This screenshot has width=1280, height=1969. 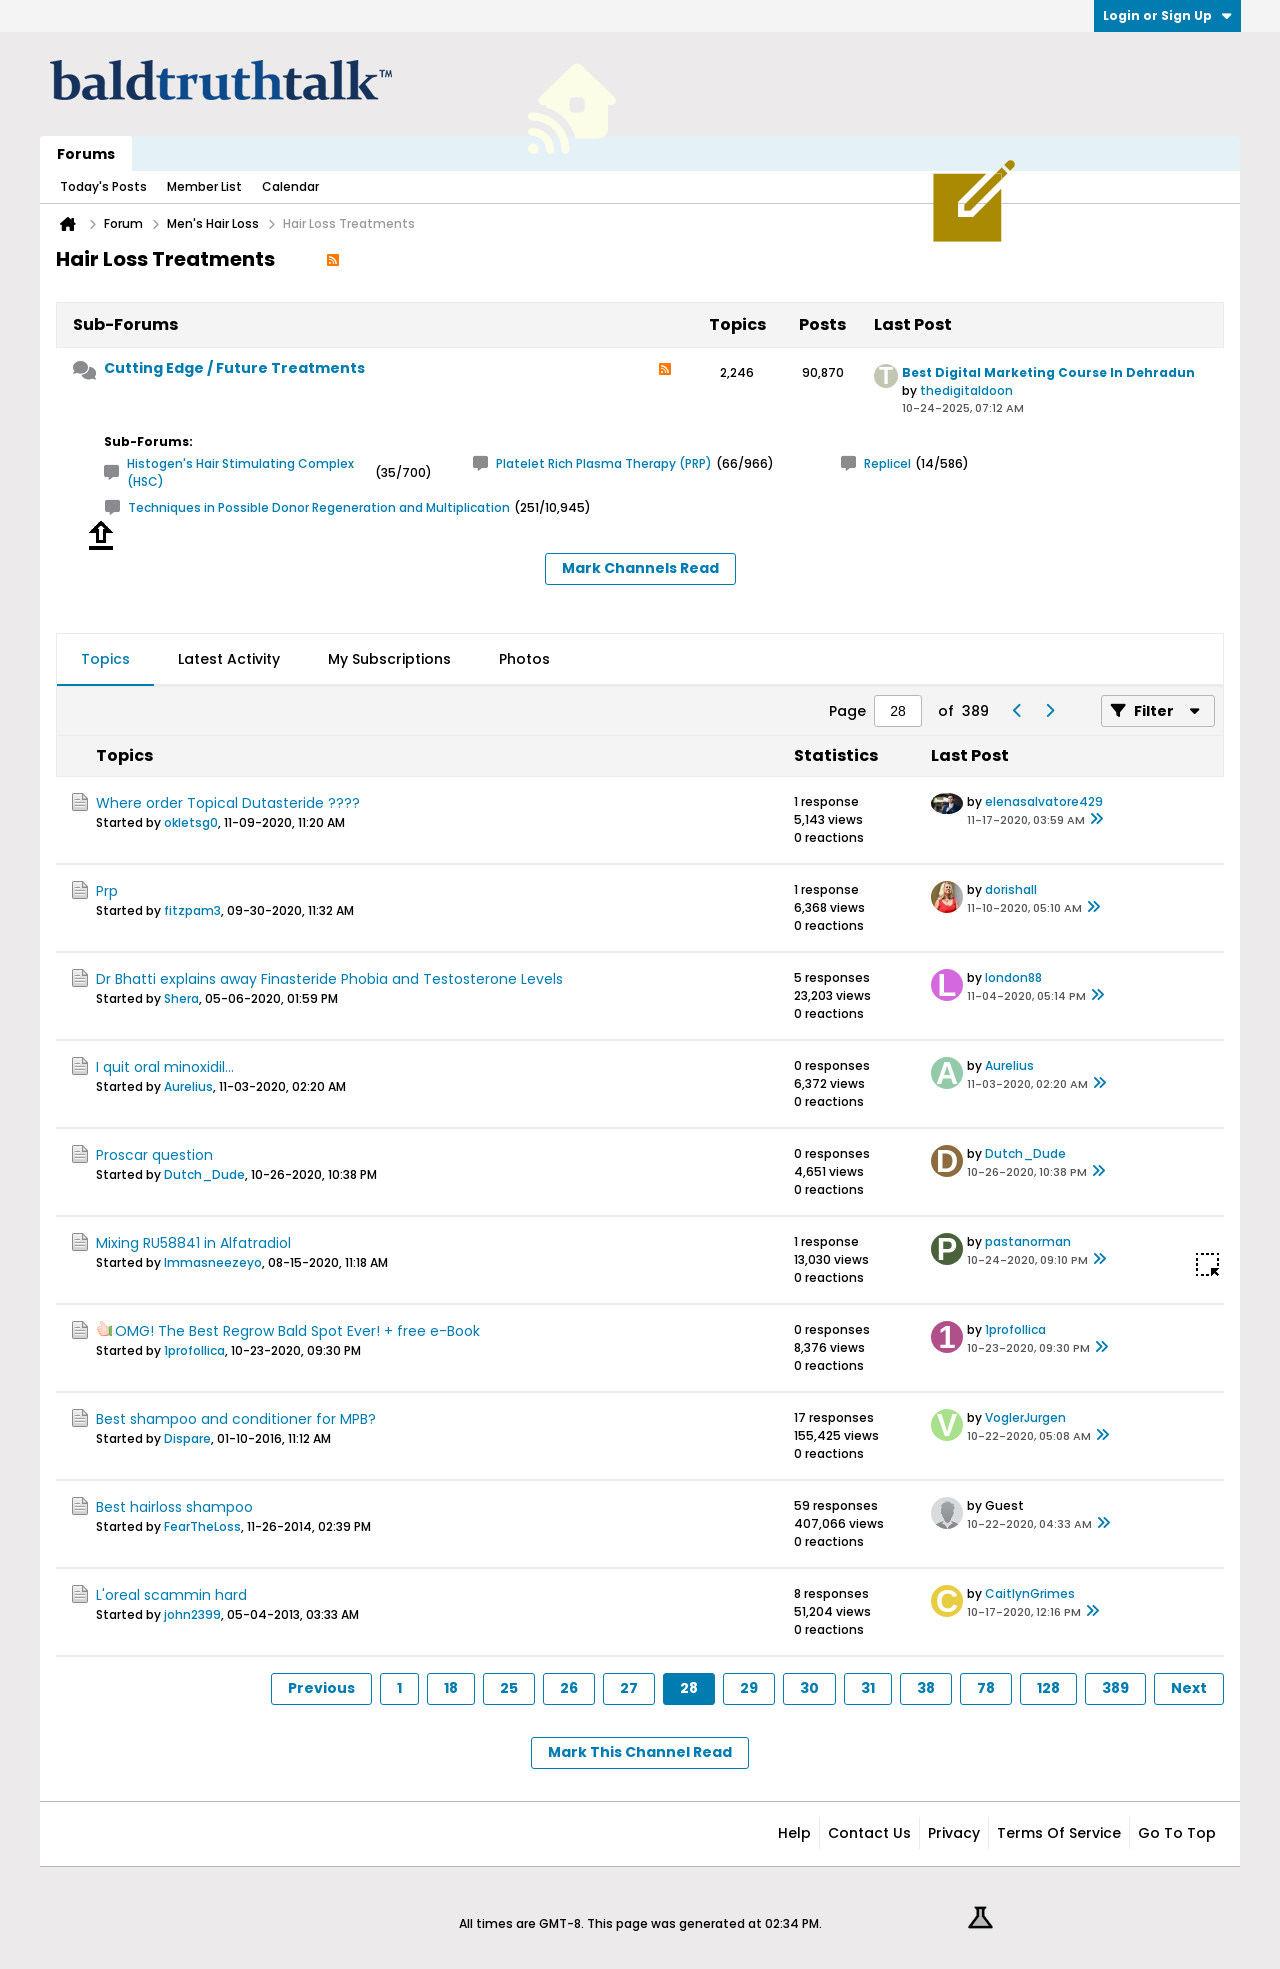 What do you see at coordinates (973, 201) in the screenshot?
I see `create or compose new content` at bounding box center [973, 201].